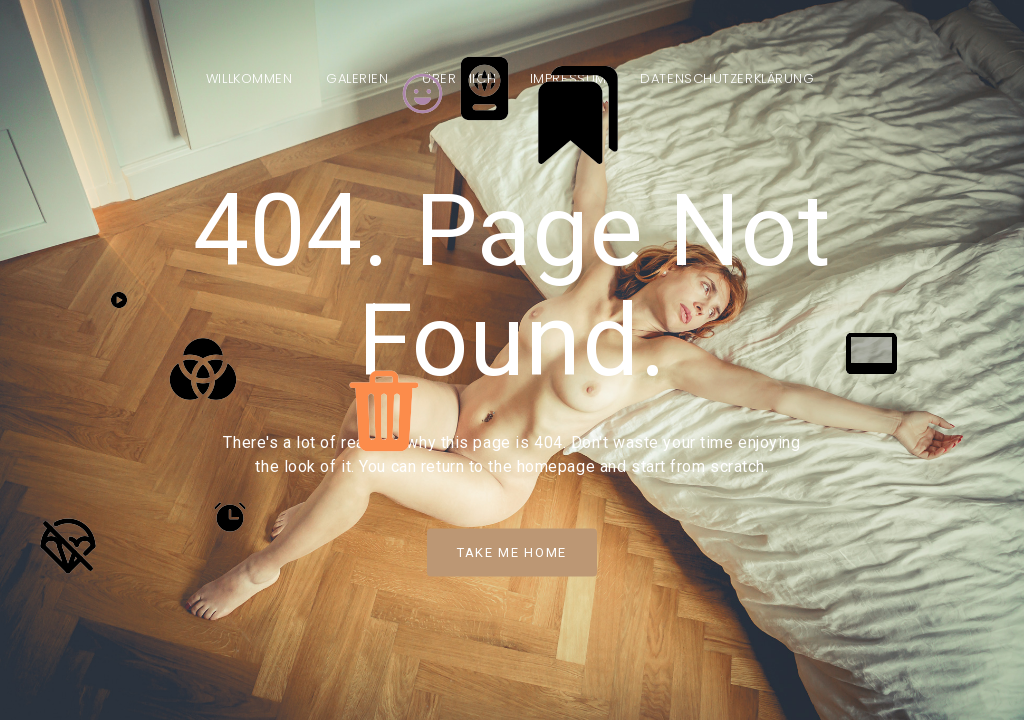 This screenshot has height=720, width=1024. I want to click on adjust color filter settings, so click(203, 369).